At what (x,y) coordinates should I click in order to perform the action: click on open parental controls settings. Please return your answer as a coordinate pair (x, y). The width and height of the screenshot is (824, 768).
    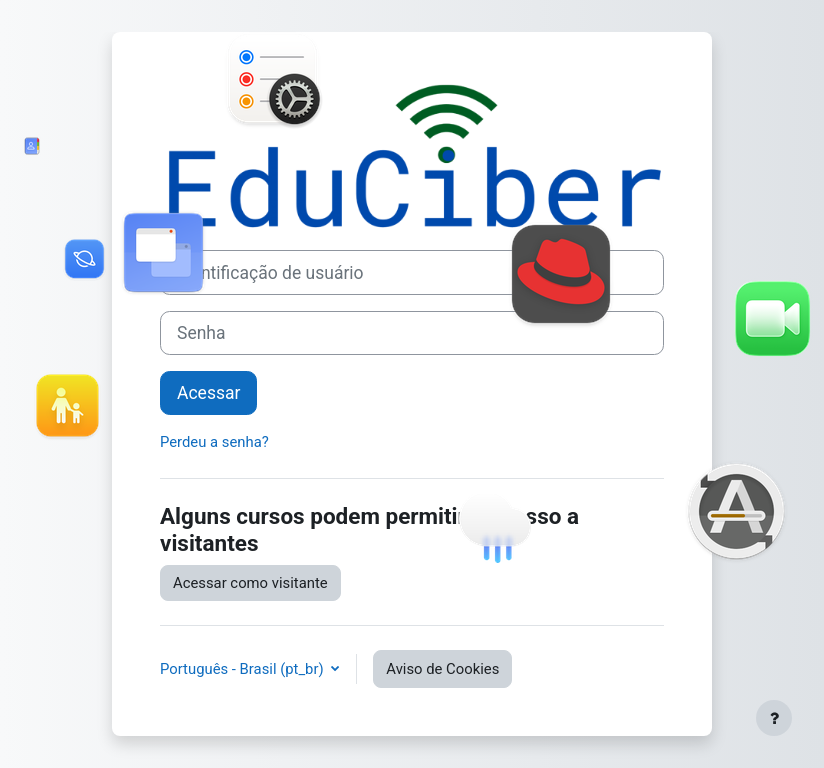
    Looking at the image, I should click on (67, 405).